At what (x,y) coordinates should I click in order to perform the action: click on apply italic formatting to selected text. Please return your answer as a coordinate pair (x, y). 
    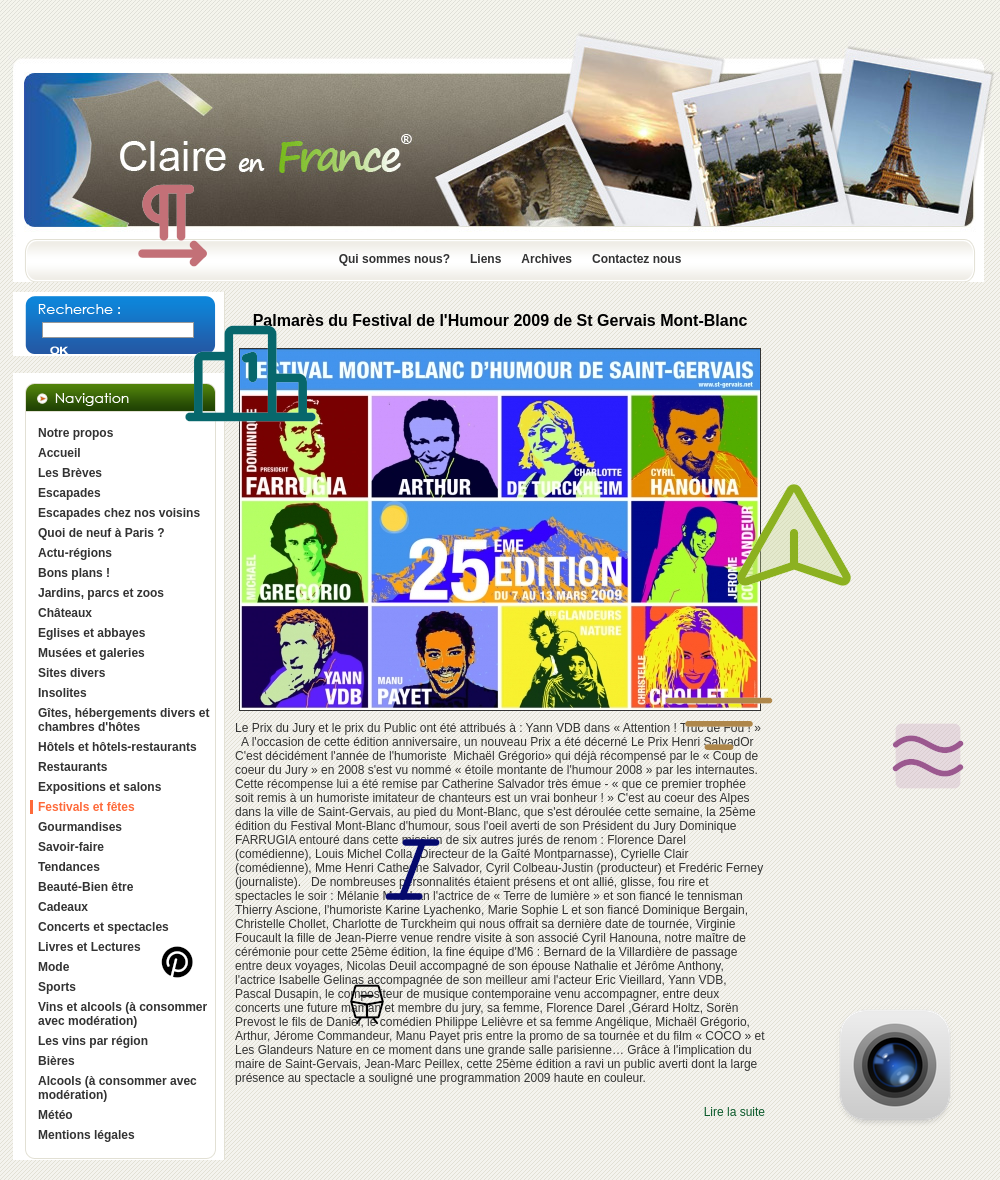
    Looking at the image, I should click on (412, 869).